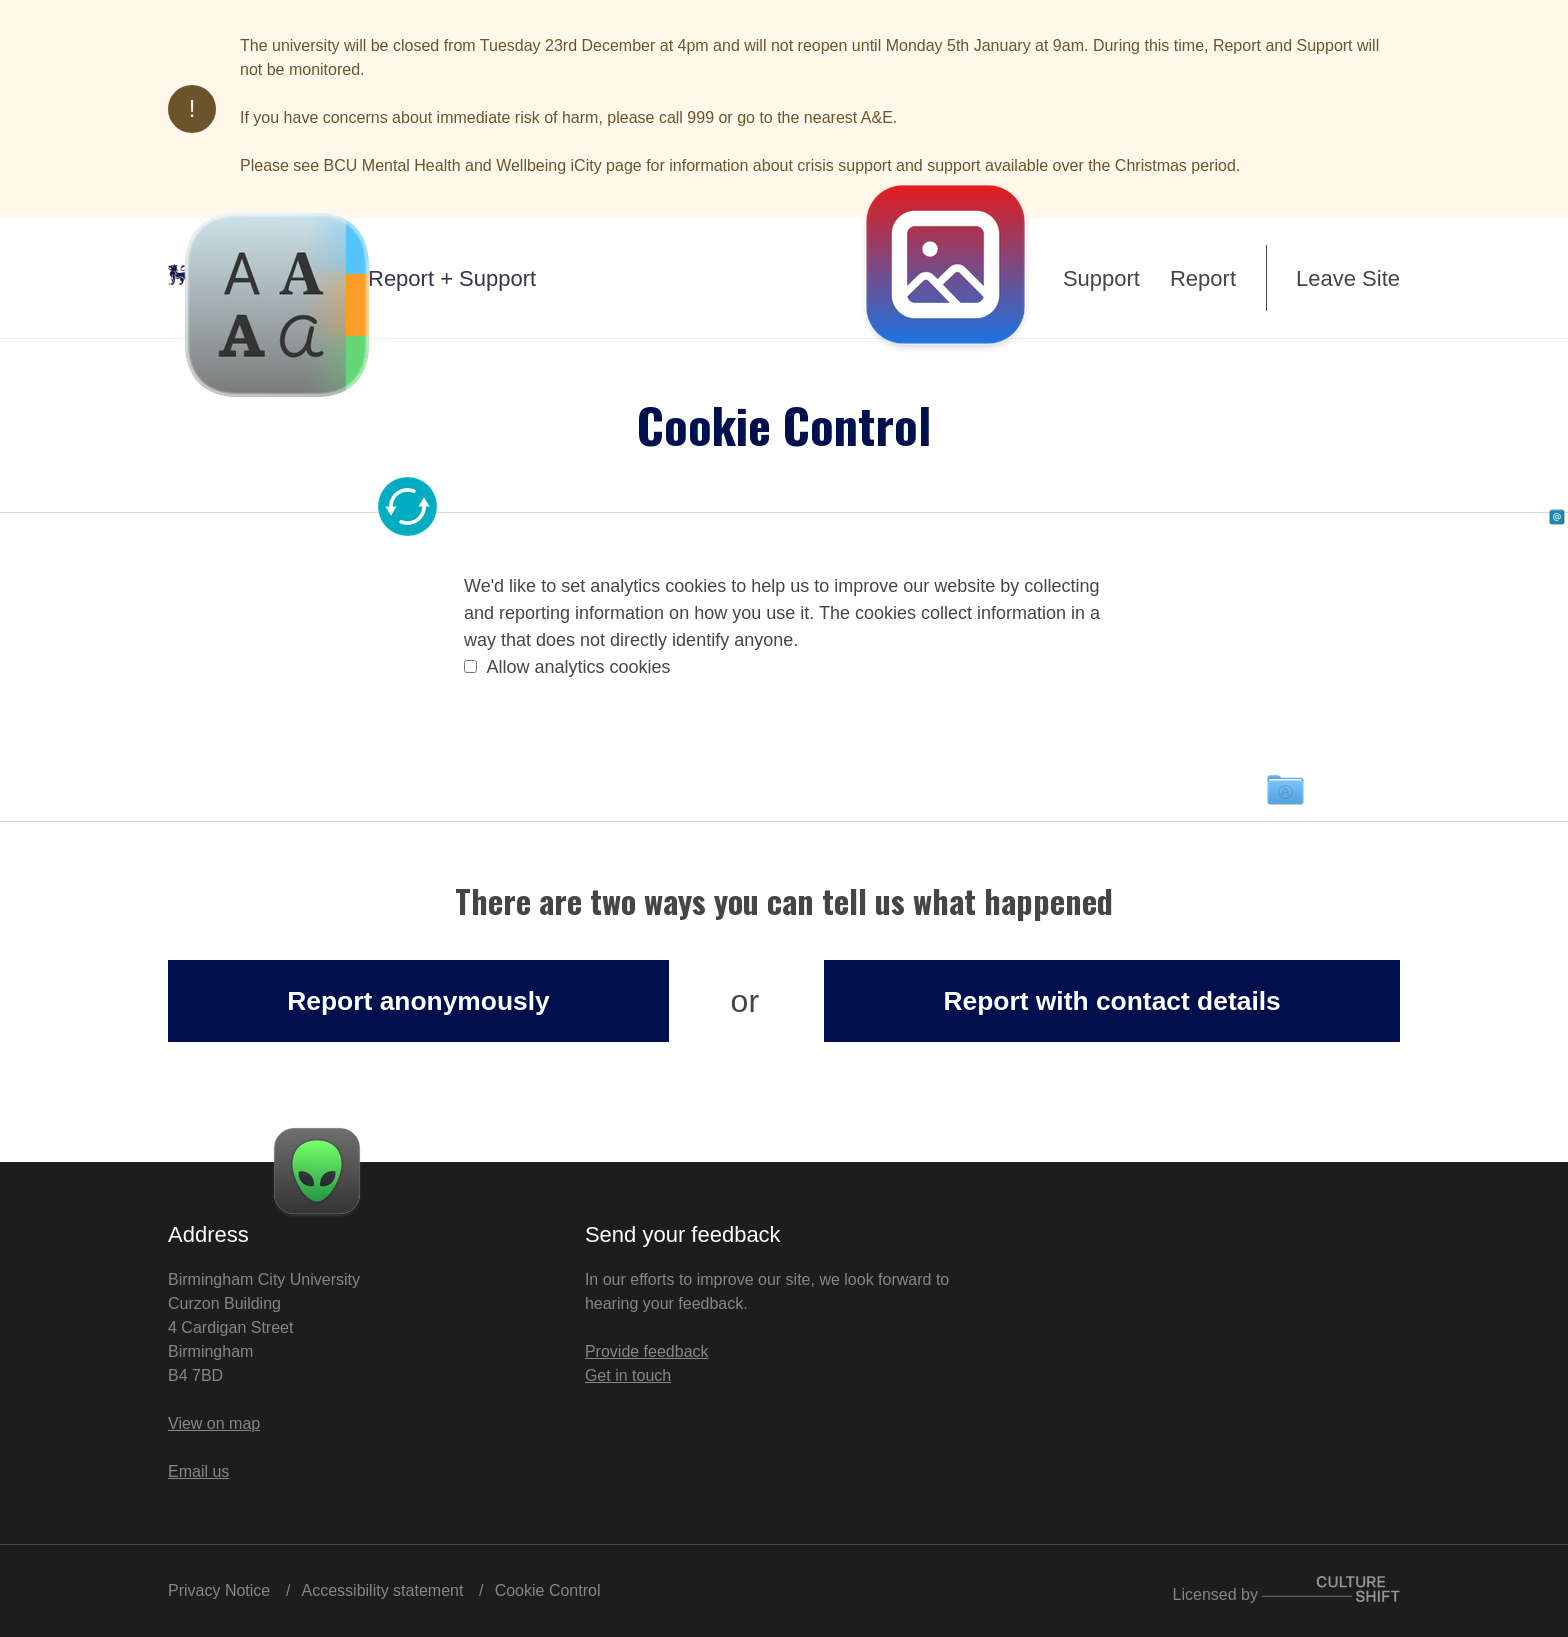 The height and width of the screenshot is (1637, 1568). What do you see at coordinates (407, 506) in the screenshot?
I see `indicates file or folder is currently syncing` at bounding box center [407, 506].